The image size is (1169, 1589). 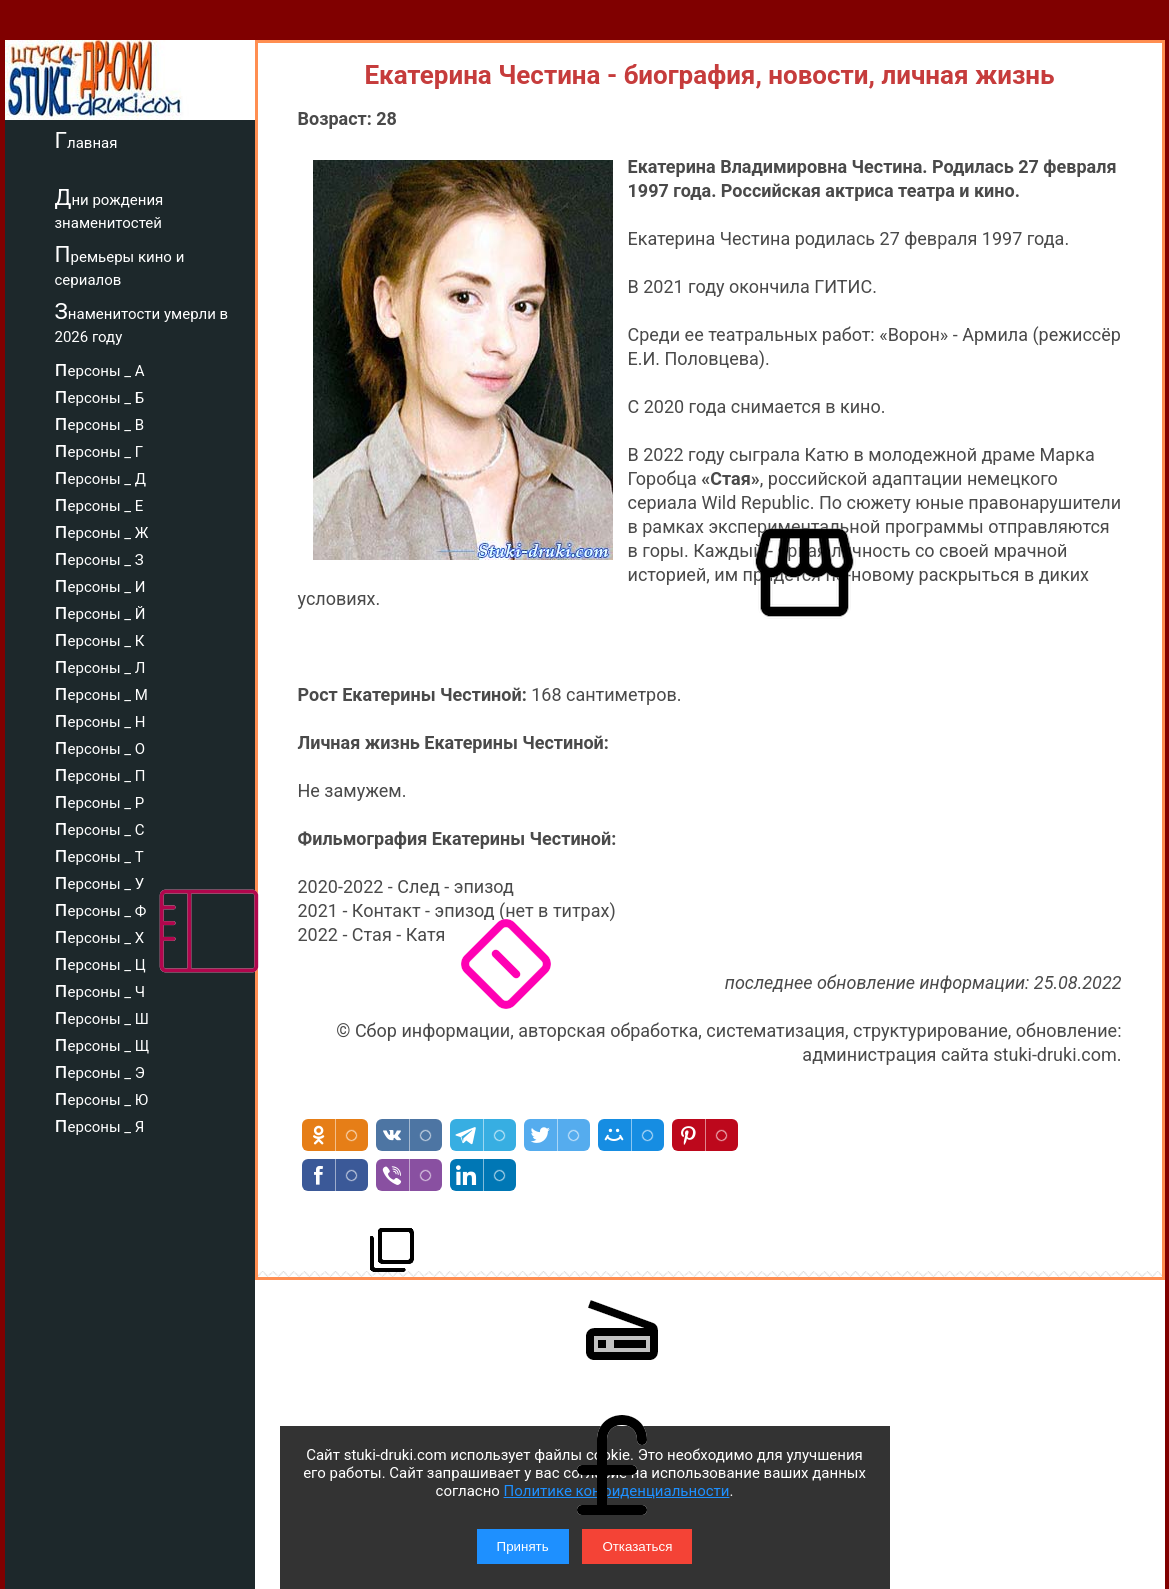 What do you see at coordinates (804, 572) in the screenshot?
I see `access the marketplace or shop` at bounding box center [804, 572].